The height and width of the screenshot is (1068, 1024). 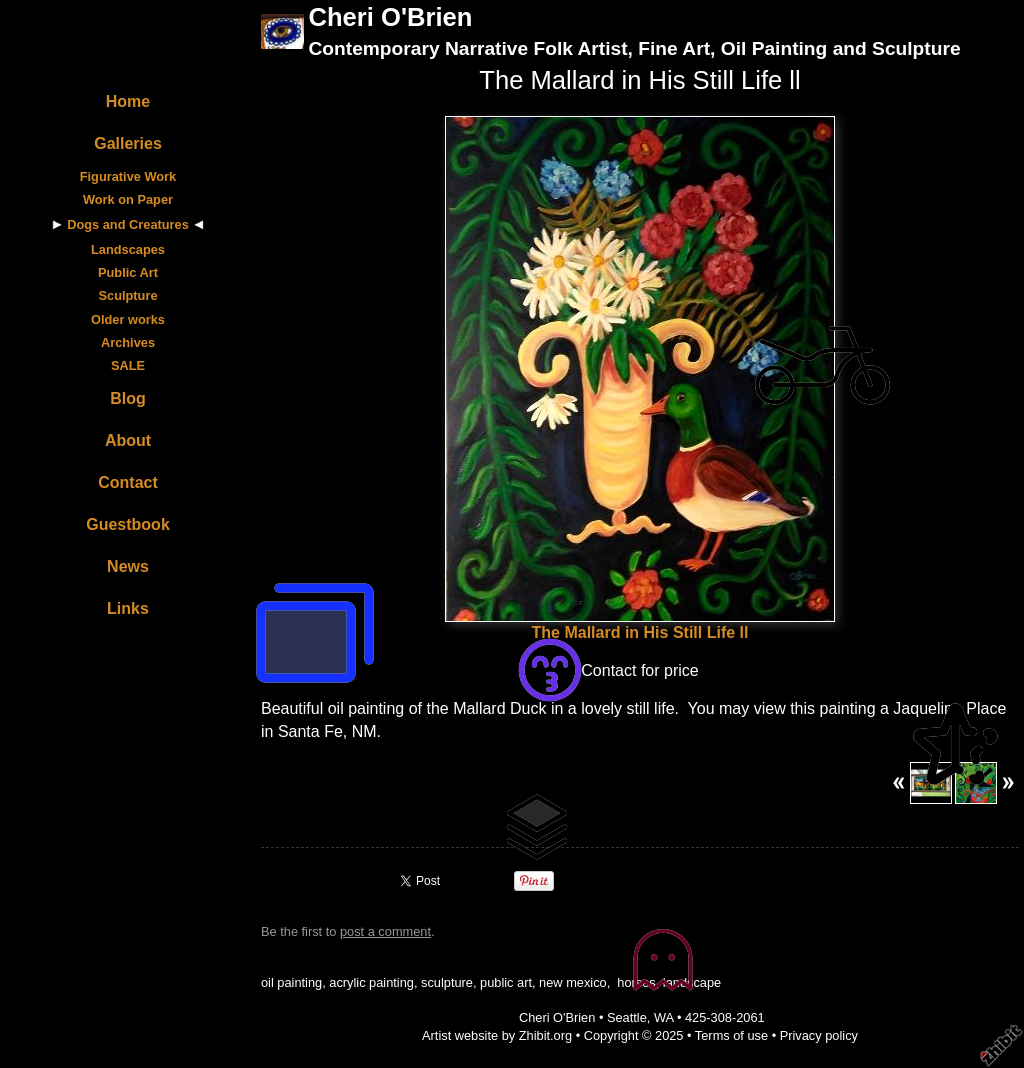 What do you see at coordinates (822, 367) in the screenshot?
I see `select motorcycle as vehicle type` at bounding box center [822, 367].